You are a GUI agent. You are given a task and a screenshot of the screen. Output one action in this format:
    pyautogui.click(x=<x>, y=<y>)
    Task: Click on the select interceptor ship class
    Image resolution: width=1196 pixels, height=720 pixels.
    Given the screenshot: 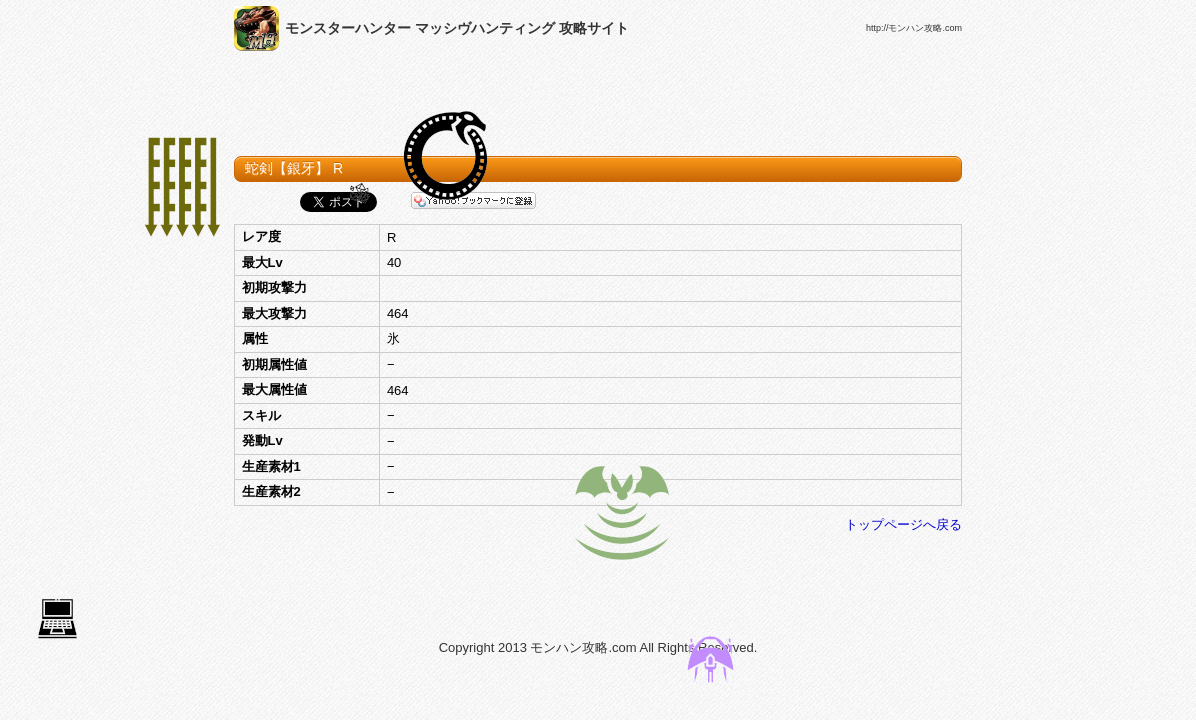 What is the action you would take?
    pyautogui.click(x=710, y=659)
    